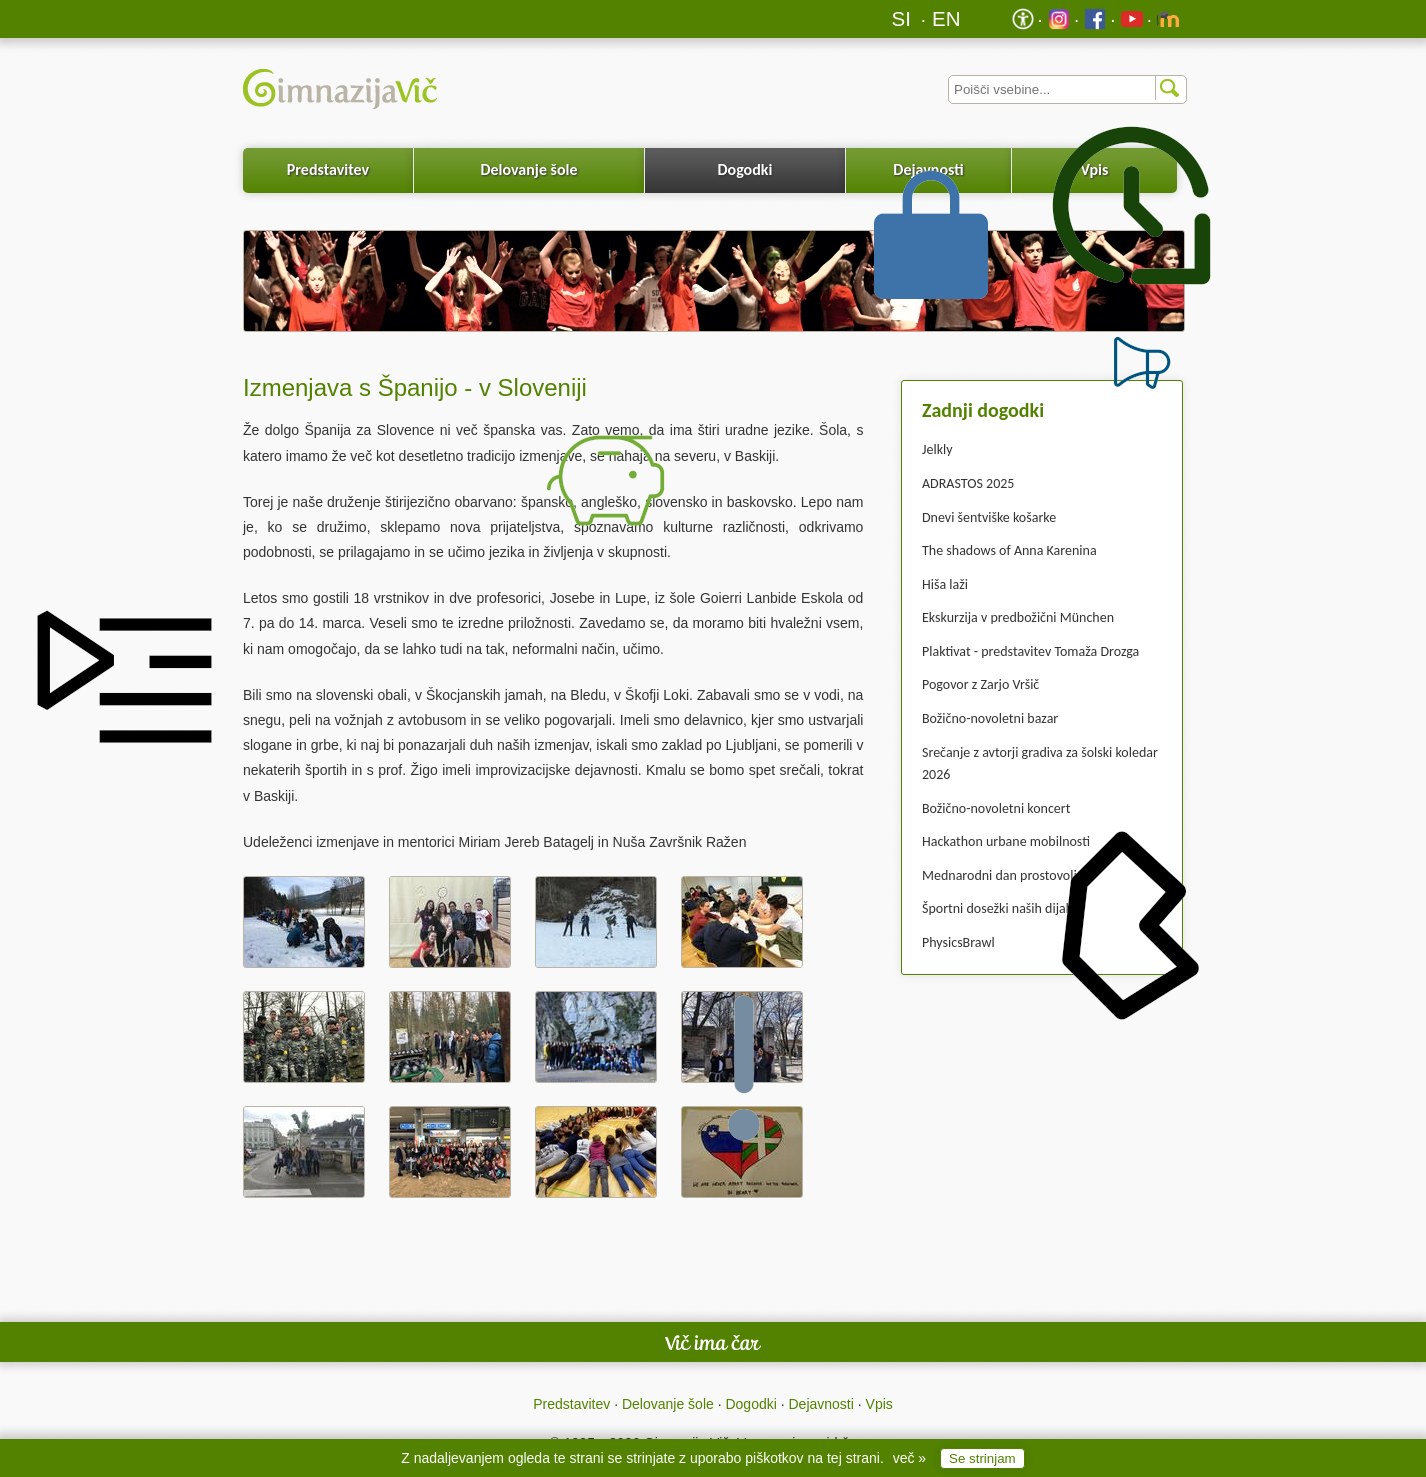 Image resolution: width=1426 pixels, height=1477 pixels. I want to click on locked or secured content, so click(931, 242).